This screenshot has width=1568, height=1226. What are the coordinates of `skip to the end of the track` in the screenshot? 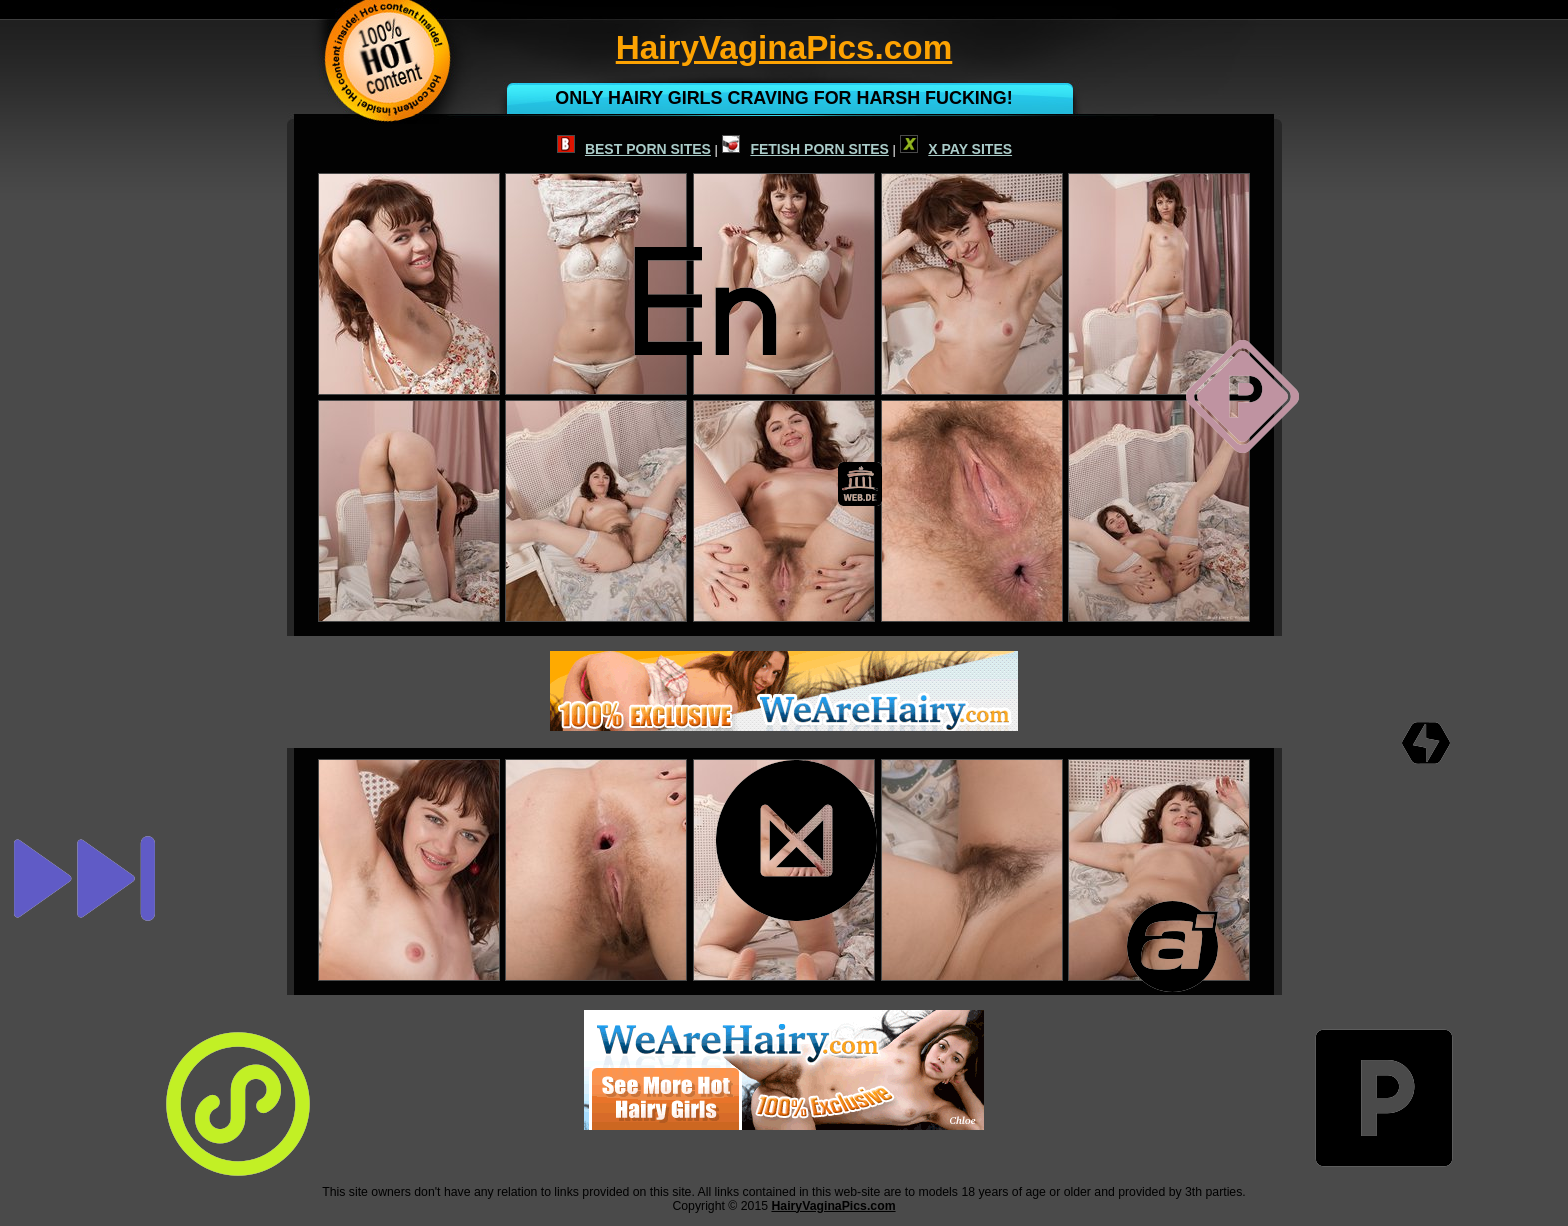 It's located at (84, 878).